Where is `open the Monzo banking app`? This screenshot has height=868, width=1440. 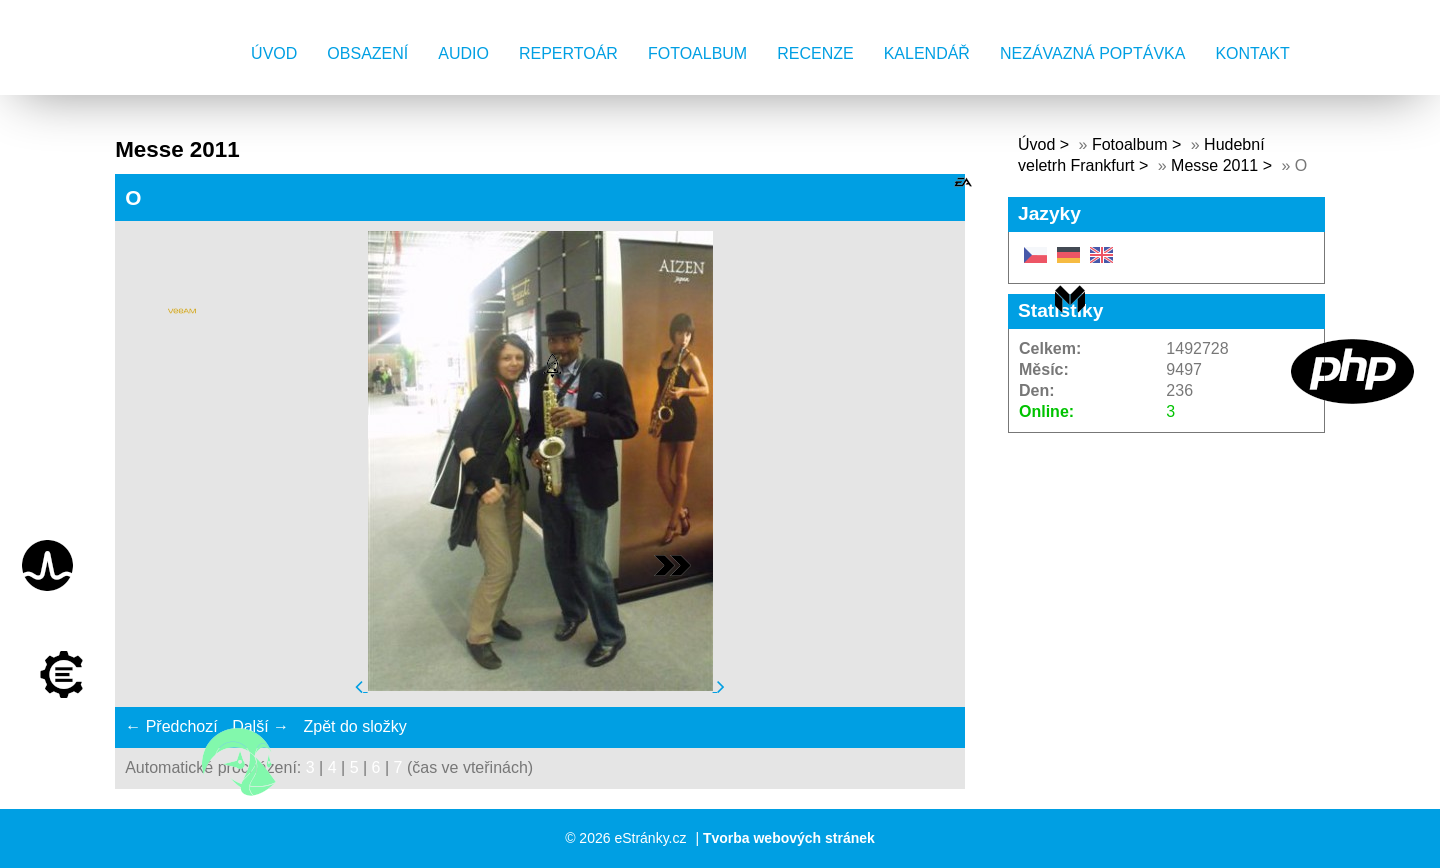
open the Monzo banking app is located at coordinates (1070, 299).